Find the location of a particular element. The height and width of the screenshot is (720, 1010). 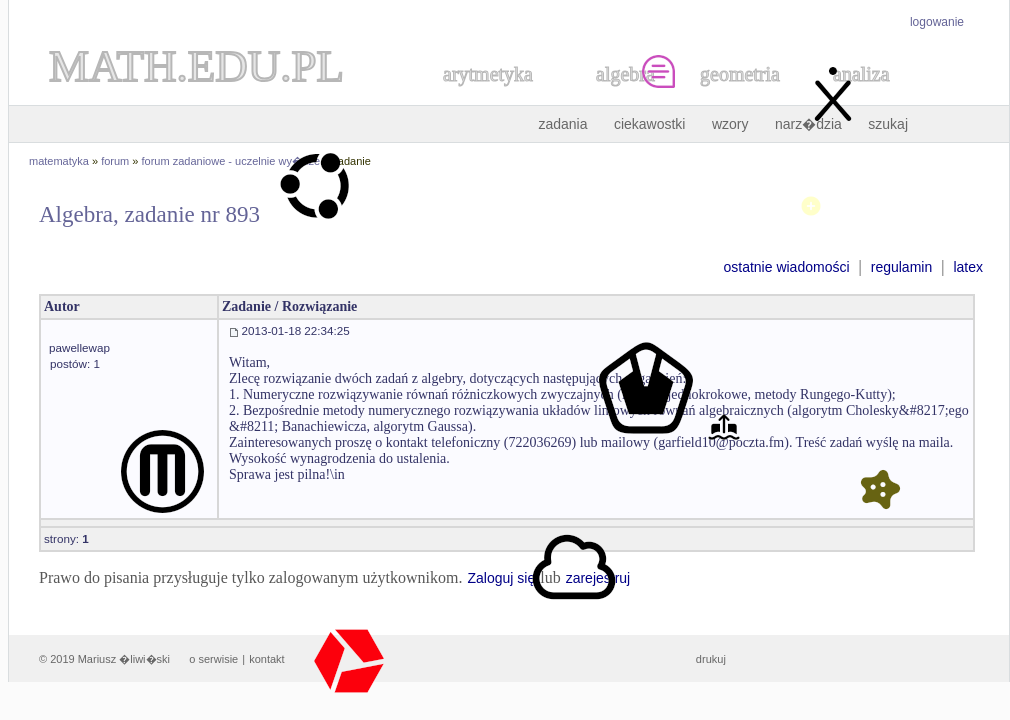

add a new item is located at coordinates (811, 206).